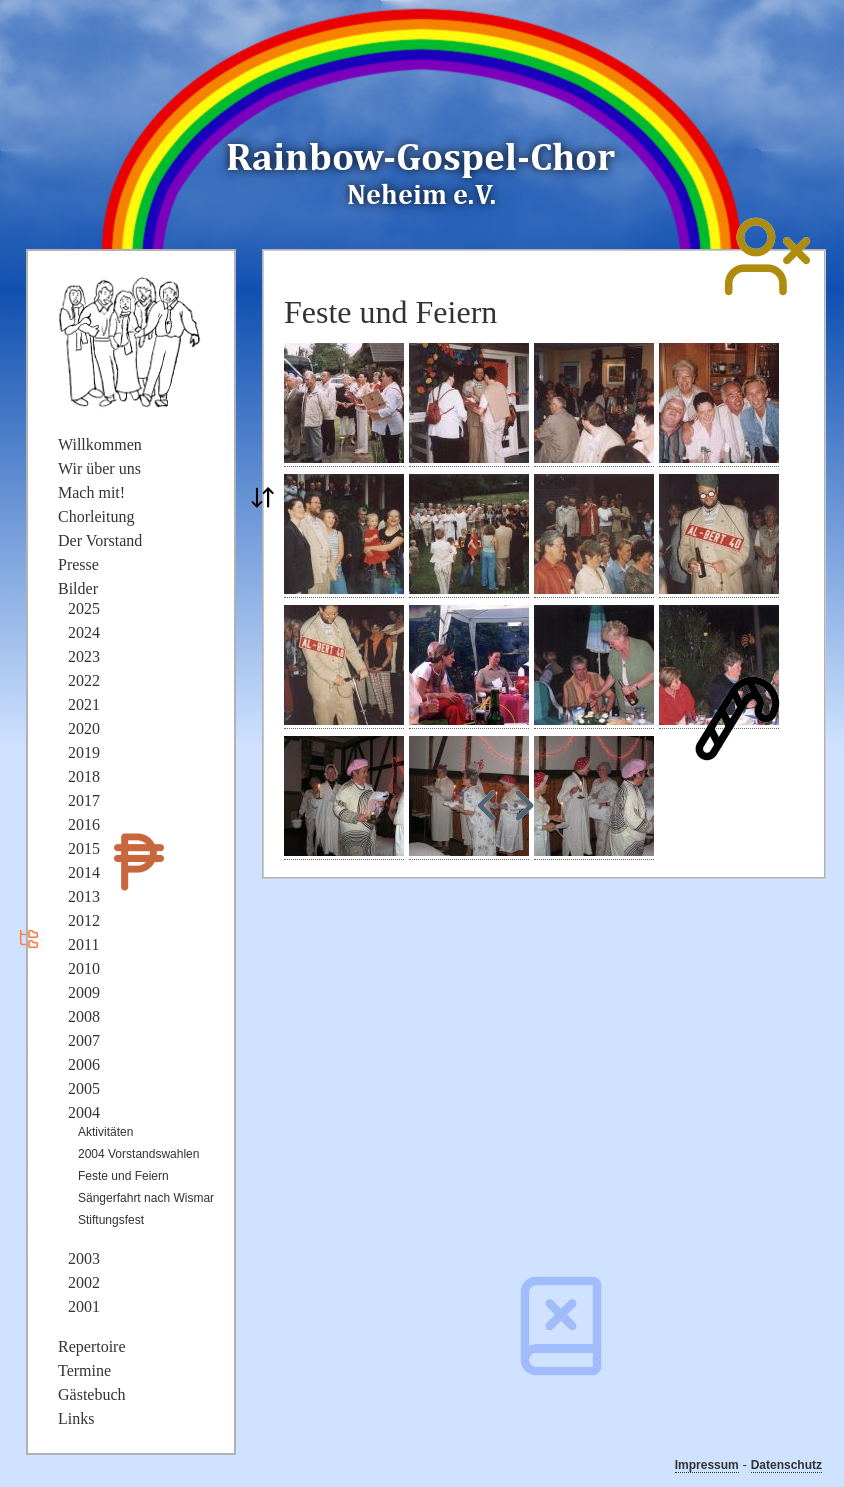  Describe the element at coordinates (139, 862) in the screenshot. I see `indicates price or payment in philippine pesos` at that location.